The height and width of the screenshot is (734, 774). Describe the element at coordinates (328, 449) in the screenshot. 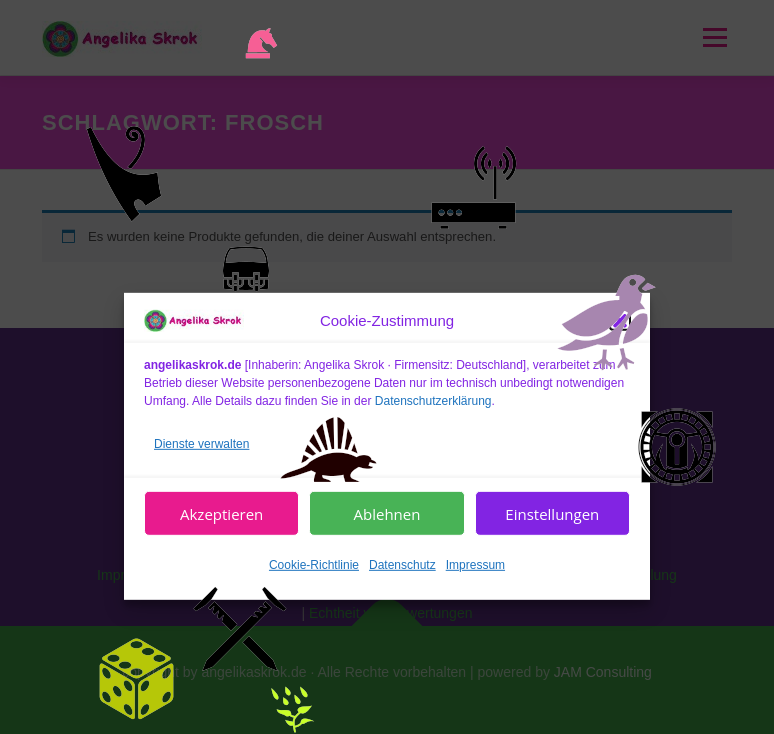

I see `select dimetrodon character or creature` at that location.